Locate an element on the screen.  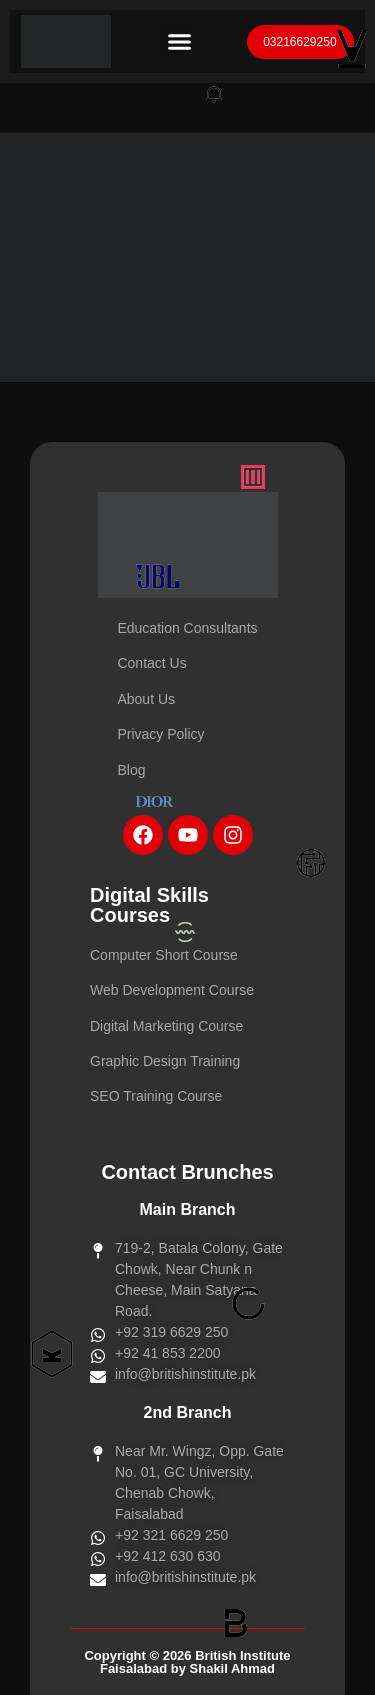
visit viblo platform is located at coordinates (352, 49).